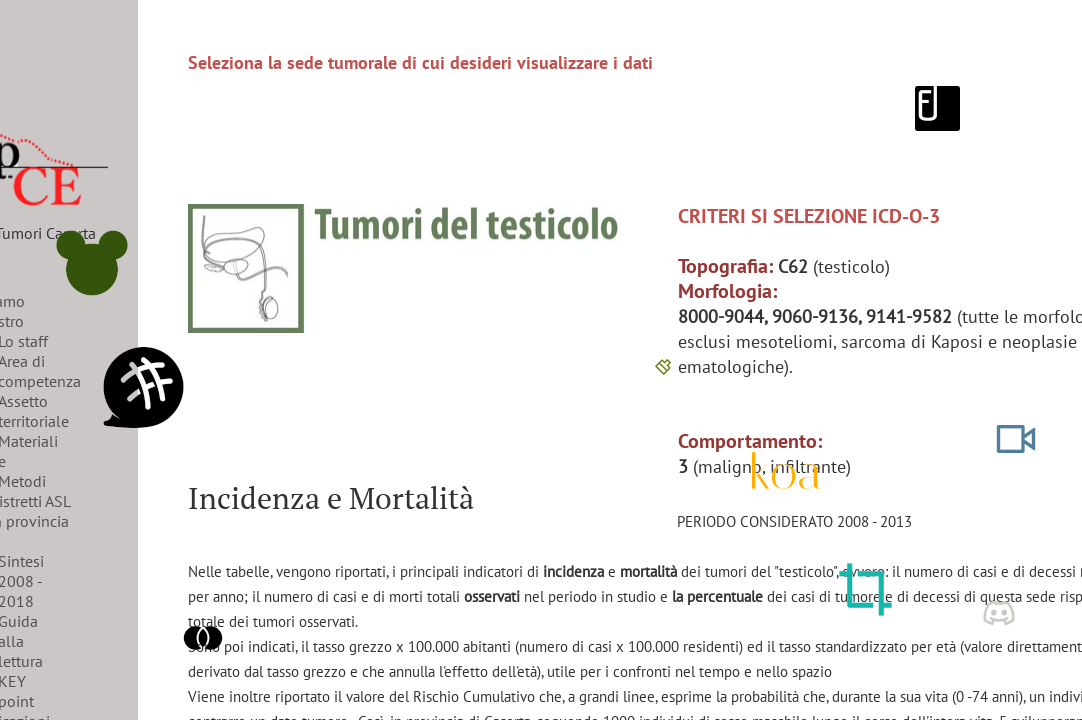 This screenshot has width=1082, height=720. I want to click on crop an image or photo, so click(865, 589).